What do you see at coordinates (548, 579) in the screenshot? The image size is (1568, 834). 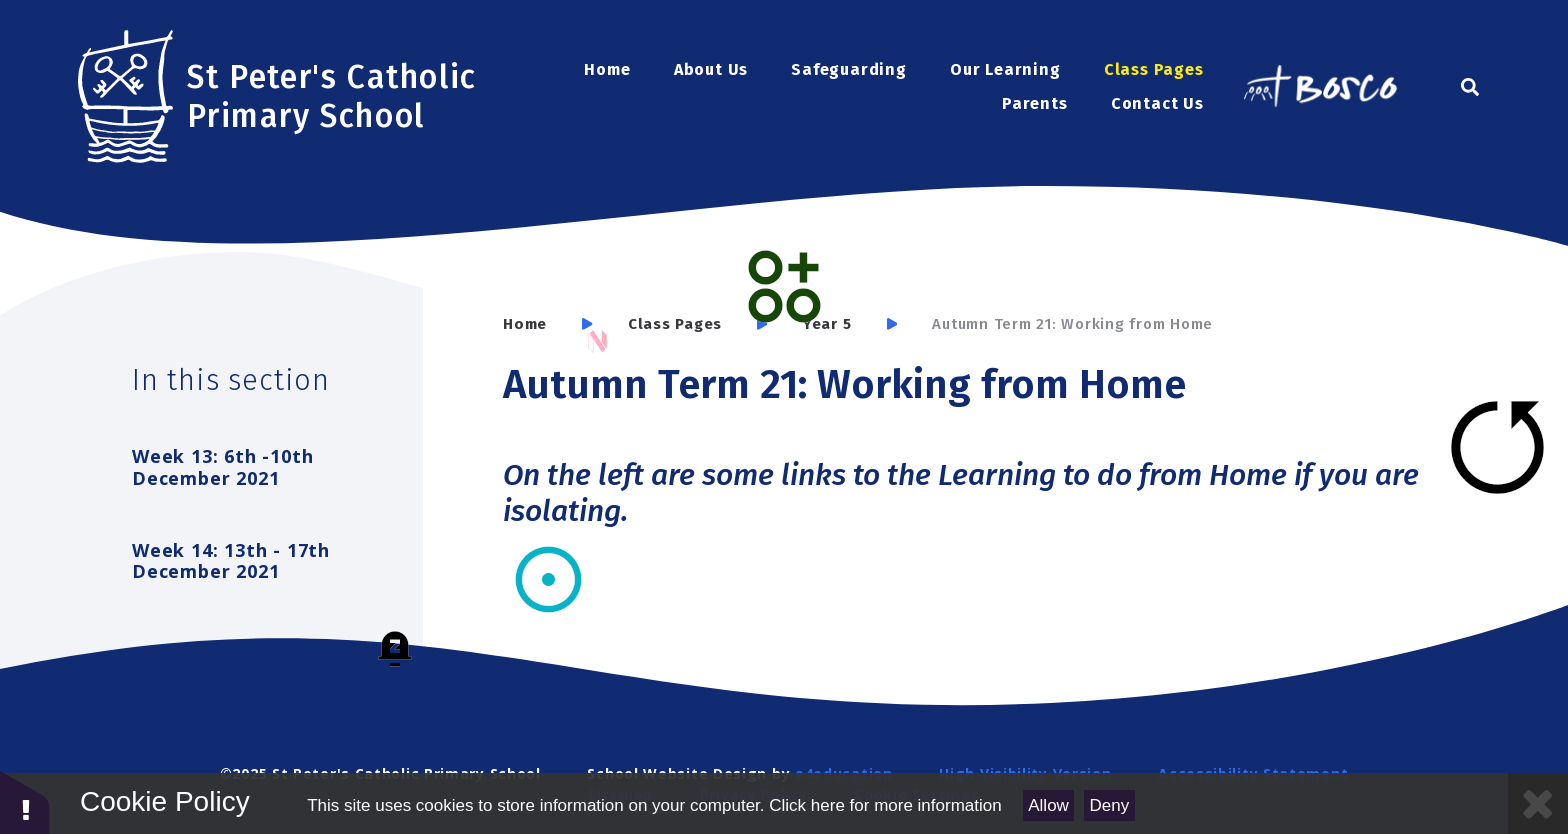 I see `adjust camera focus` at bounding box center [548, 579].